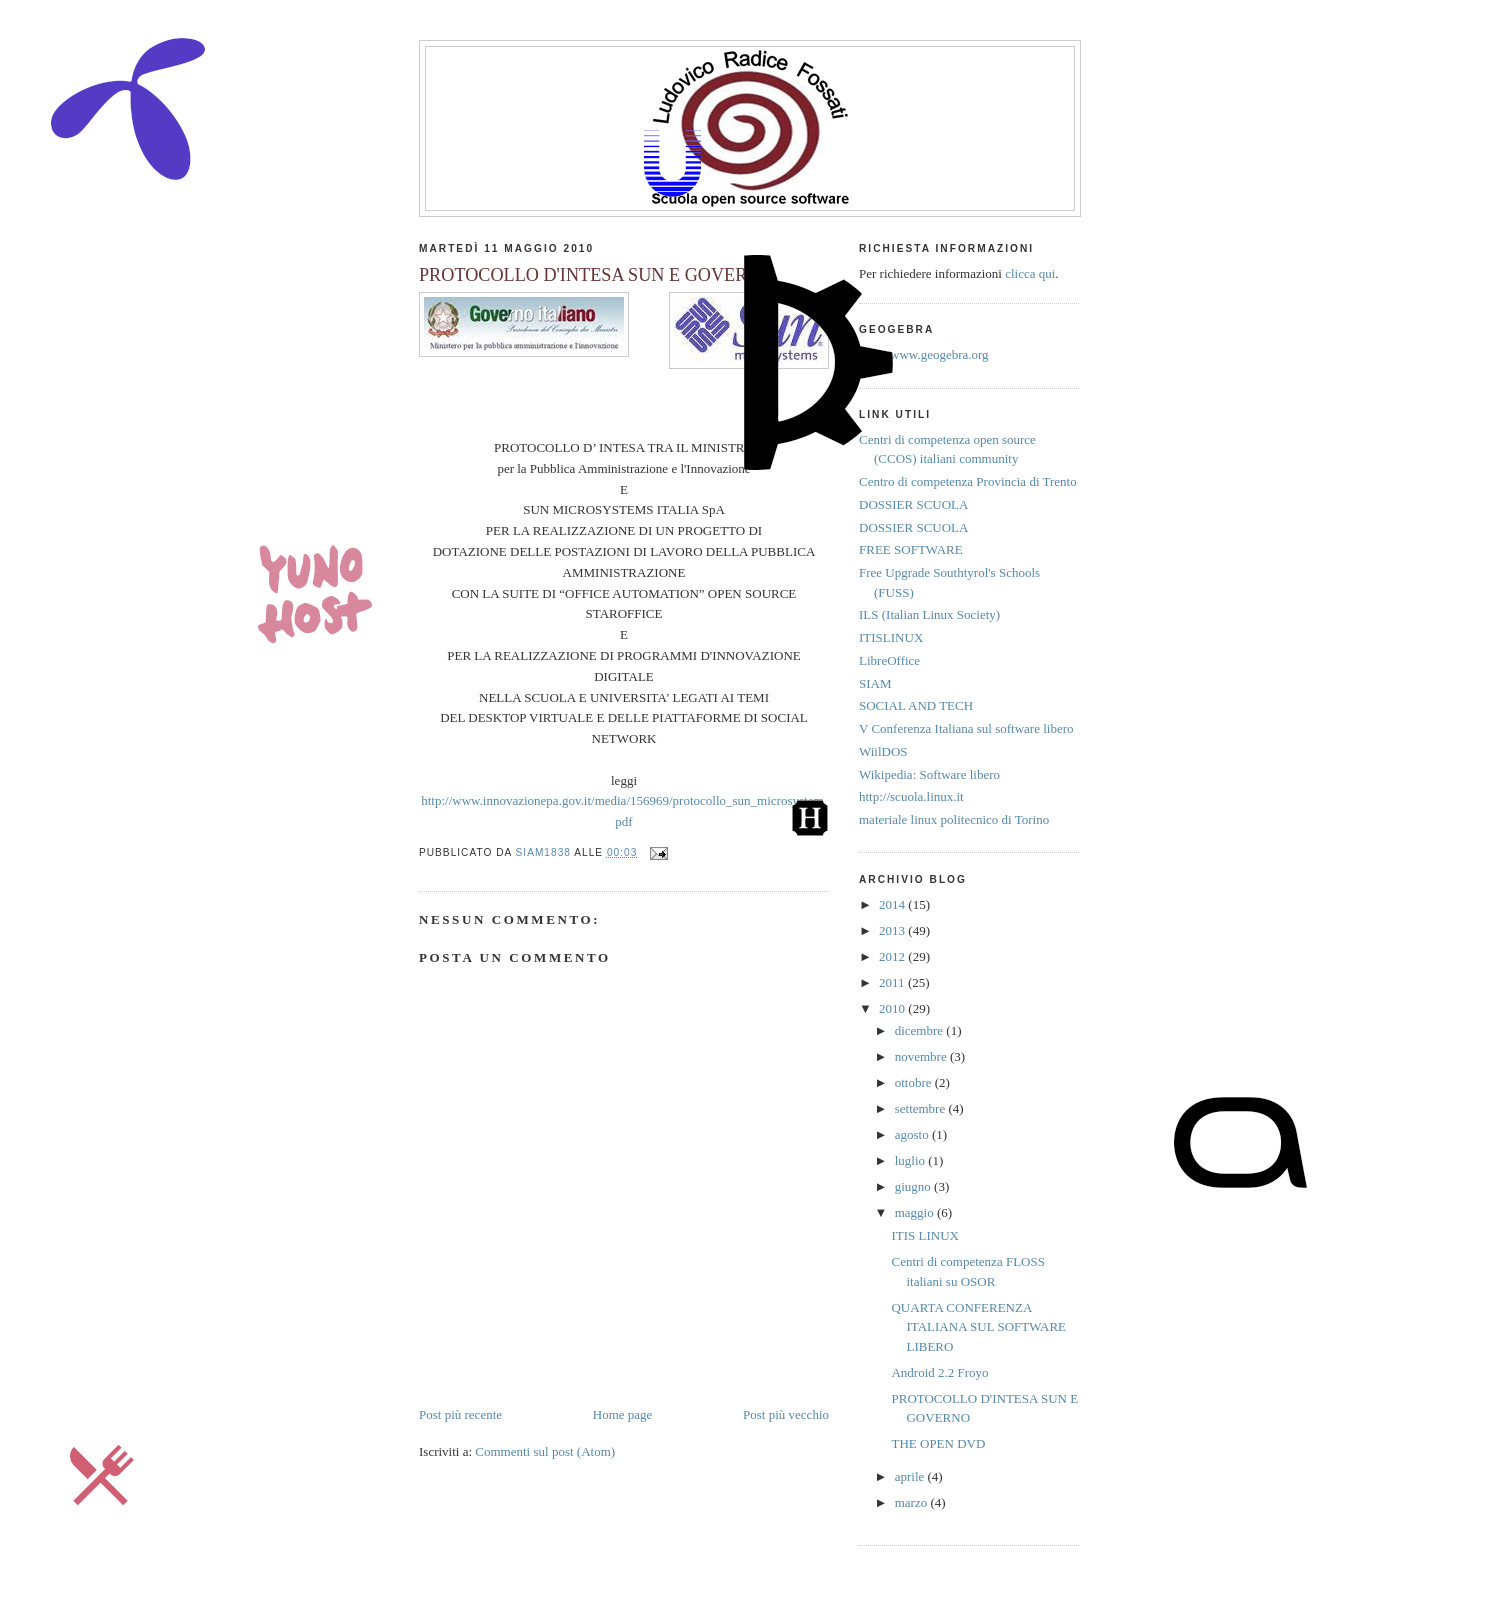  I want to click on AbbVie pharmaceutical company logo, so click(1240, 1142).